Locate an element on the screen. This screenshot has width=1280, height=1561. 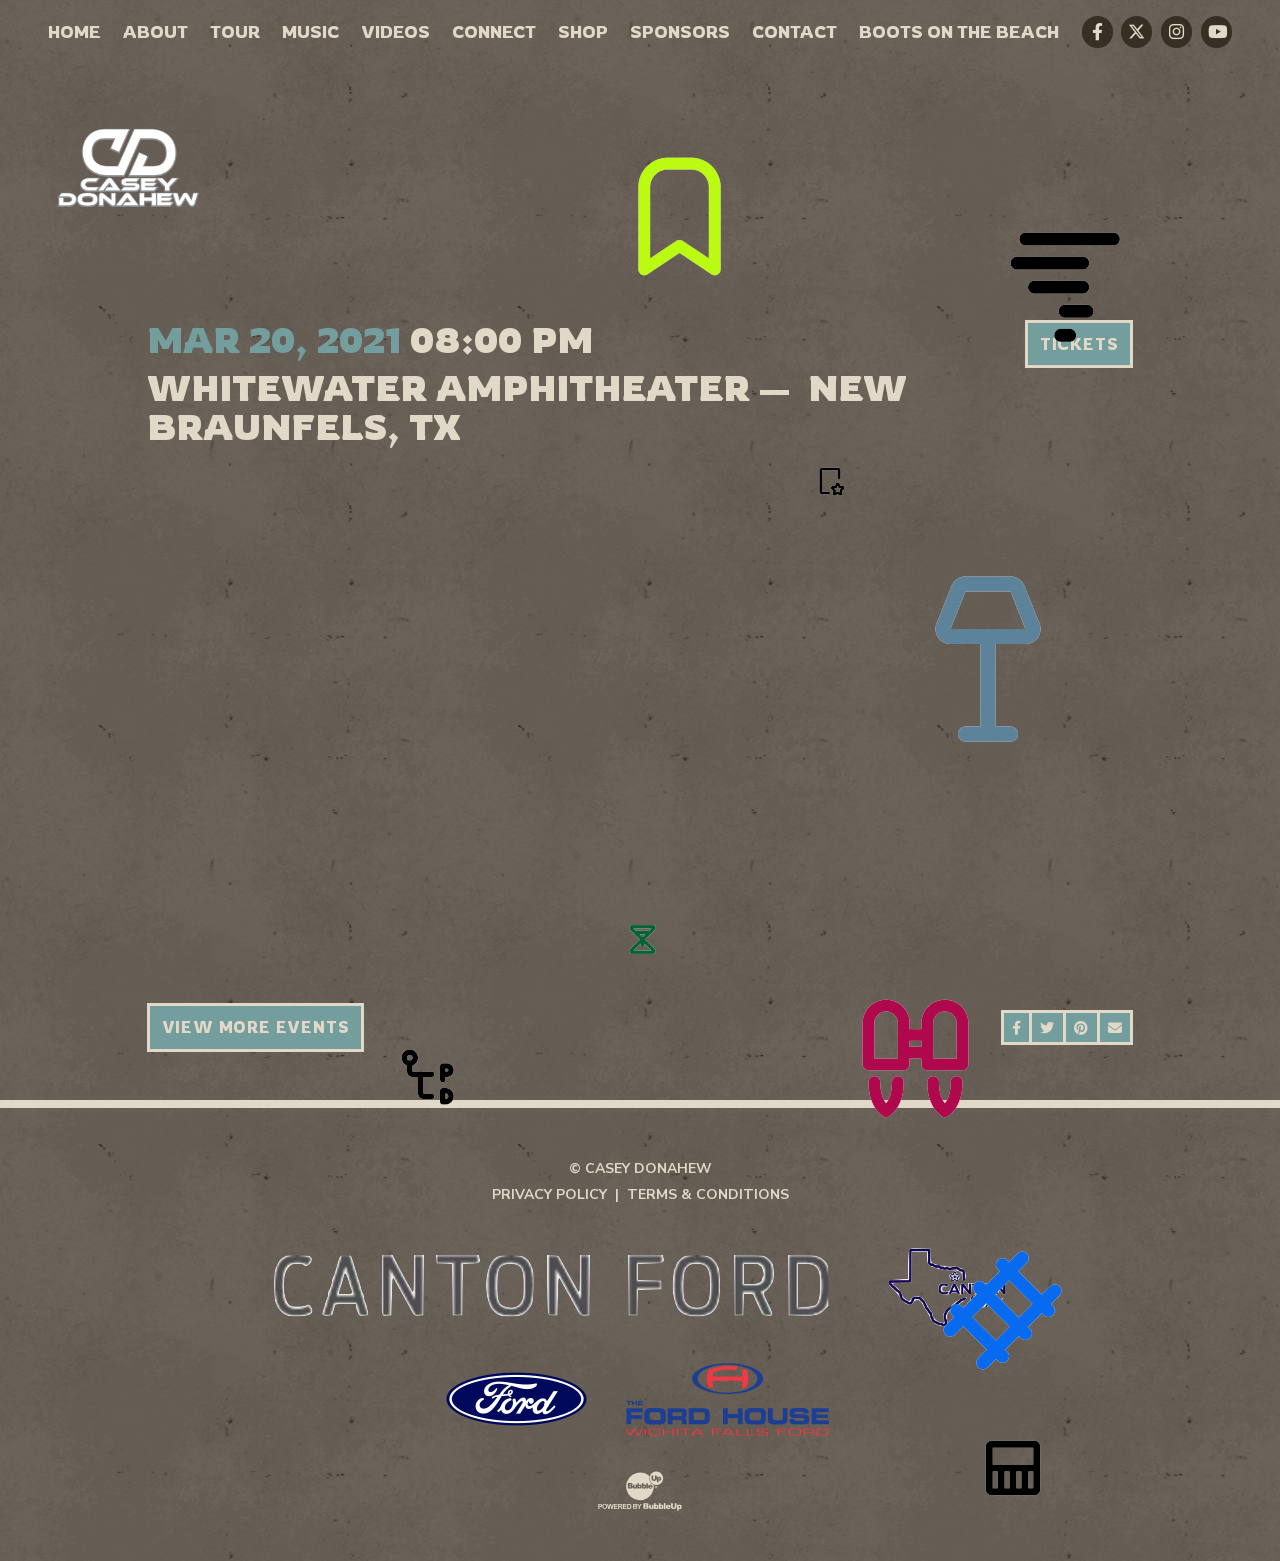
view track or railway information is located at coordinates (1002, 1310).